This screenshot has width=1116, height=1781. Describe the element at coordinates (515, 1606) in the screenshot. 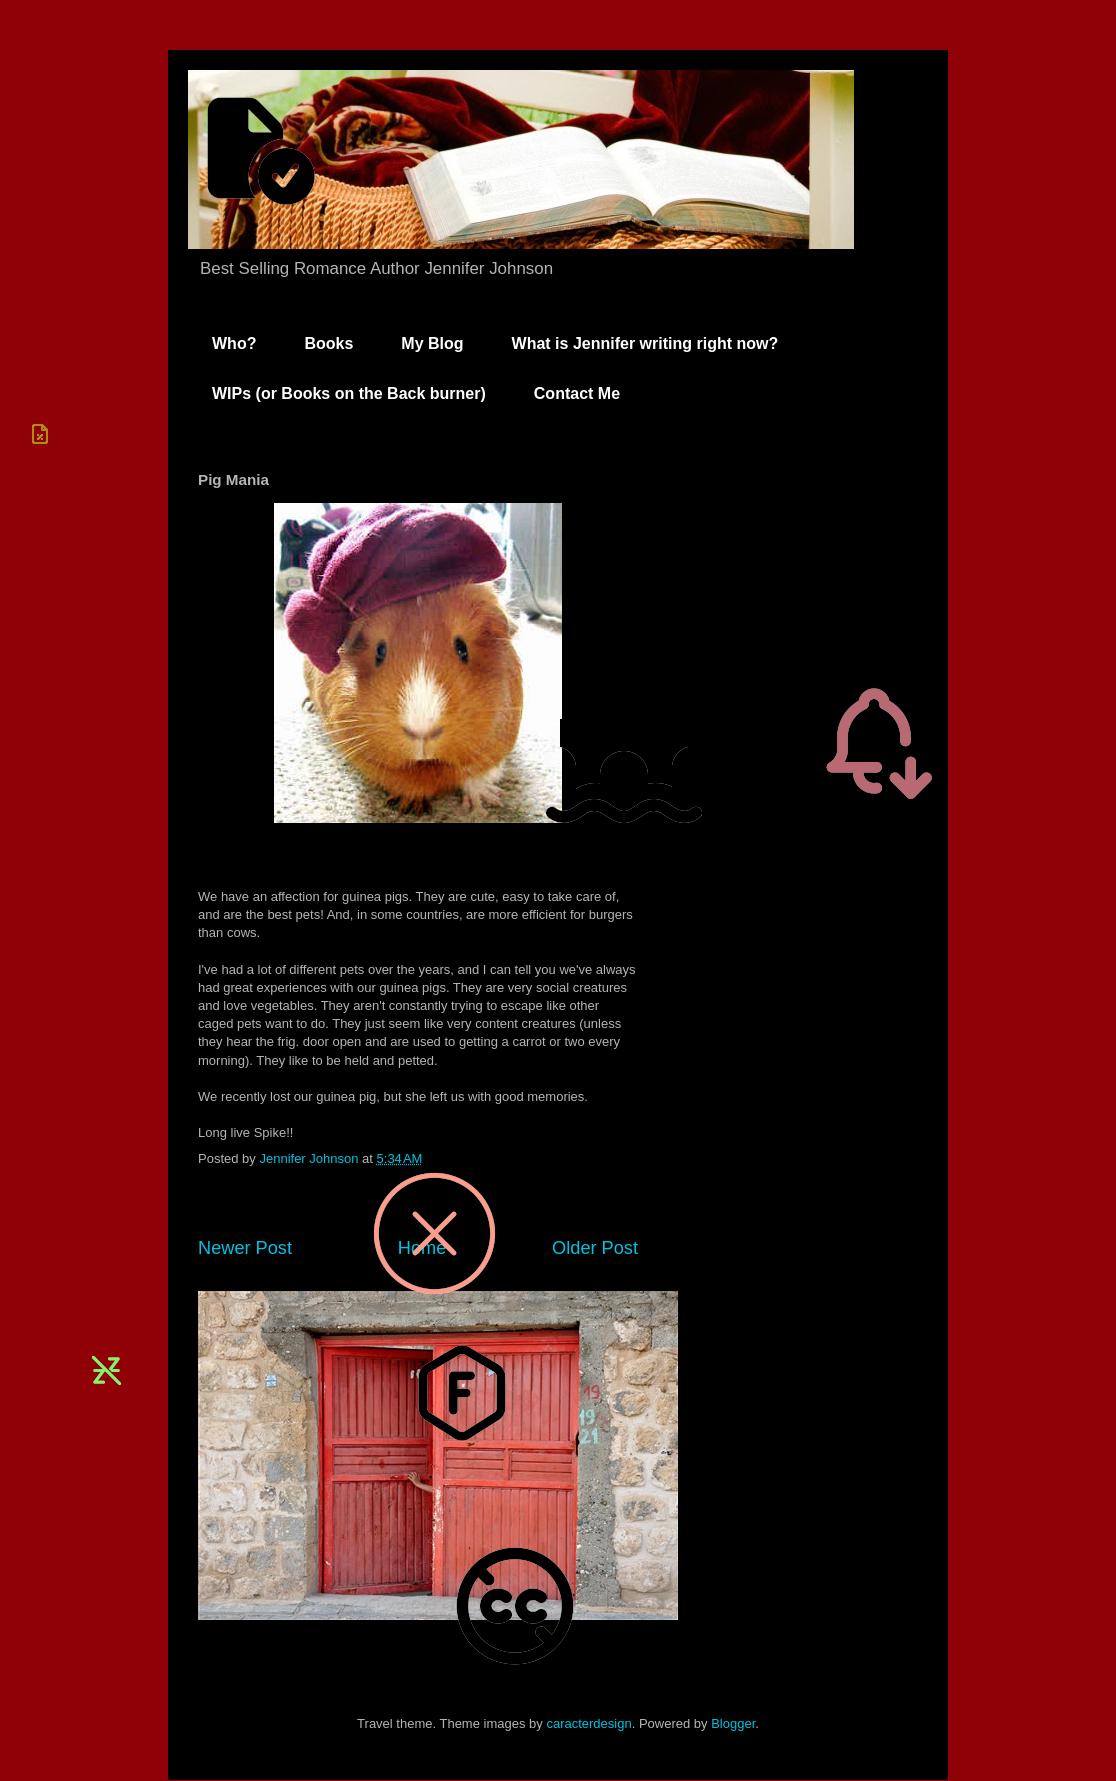

I see `indicates content is not available under creative commons license` at that location.